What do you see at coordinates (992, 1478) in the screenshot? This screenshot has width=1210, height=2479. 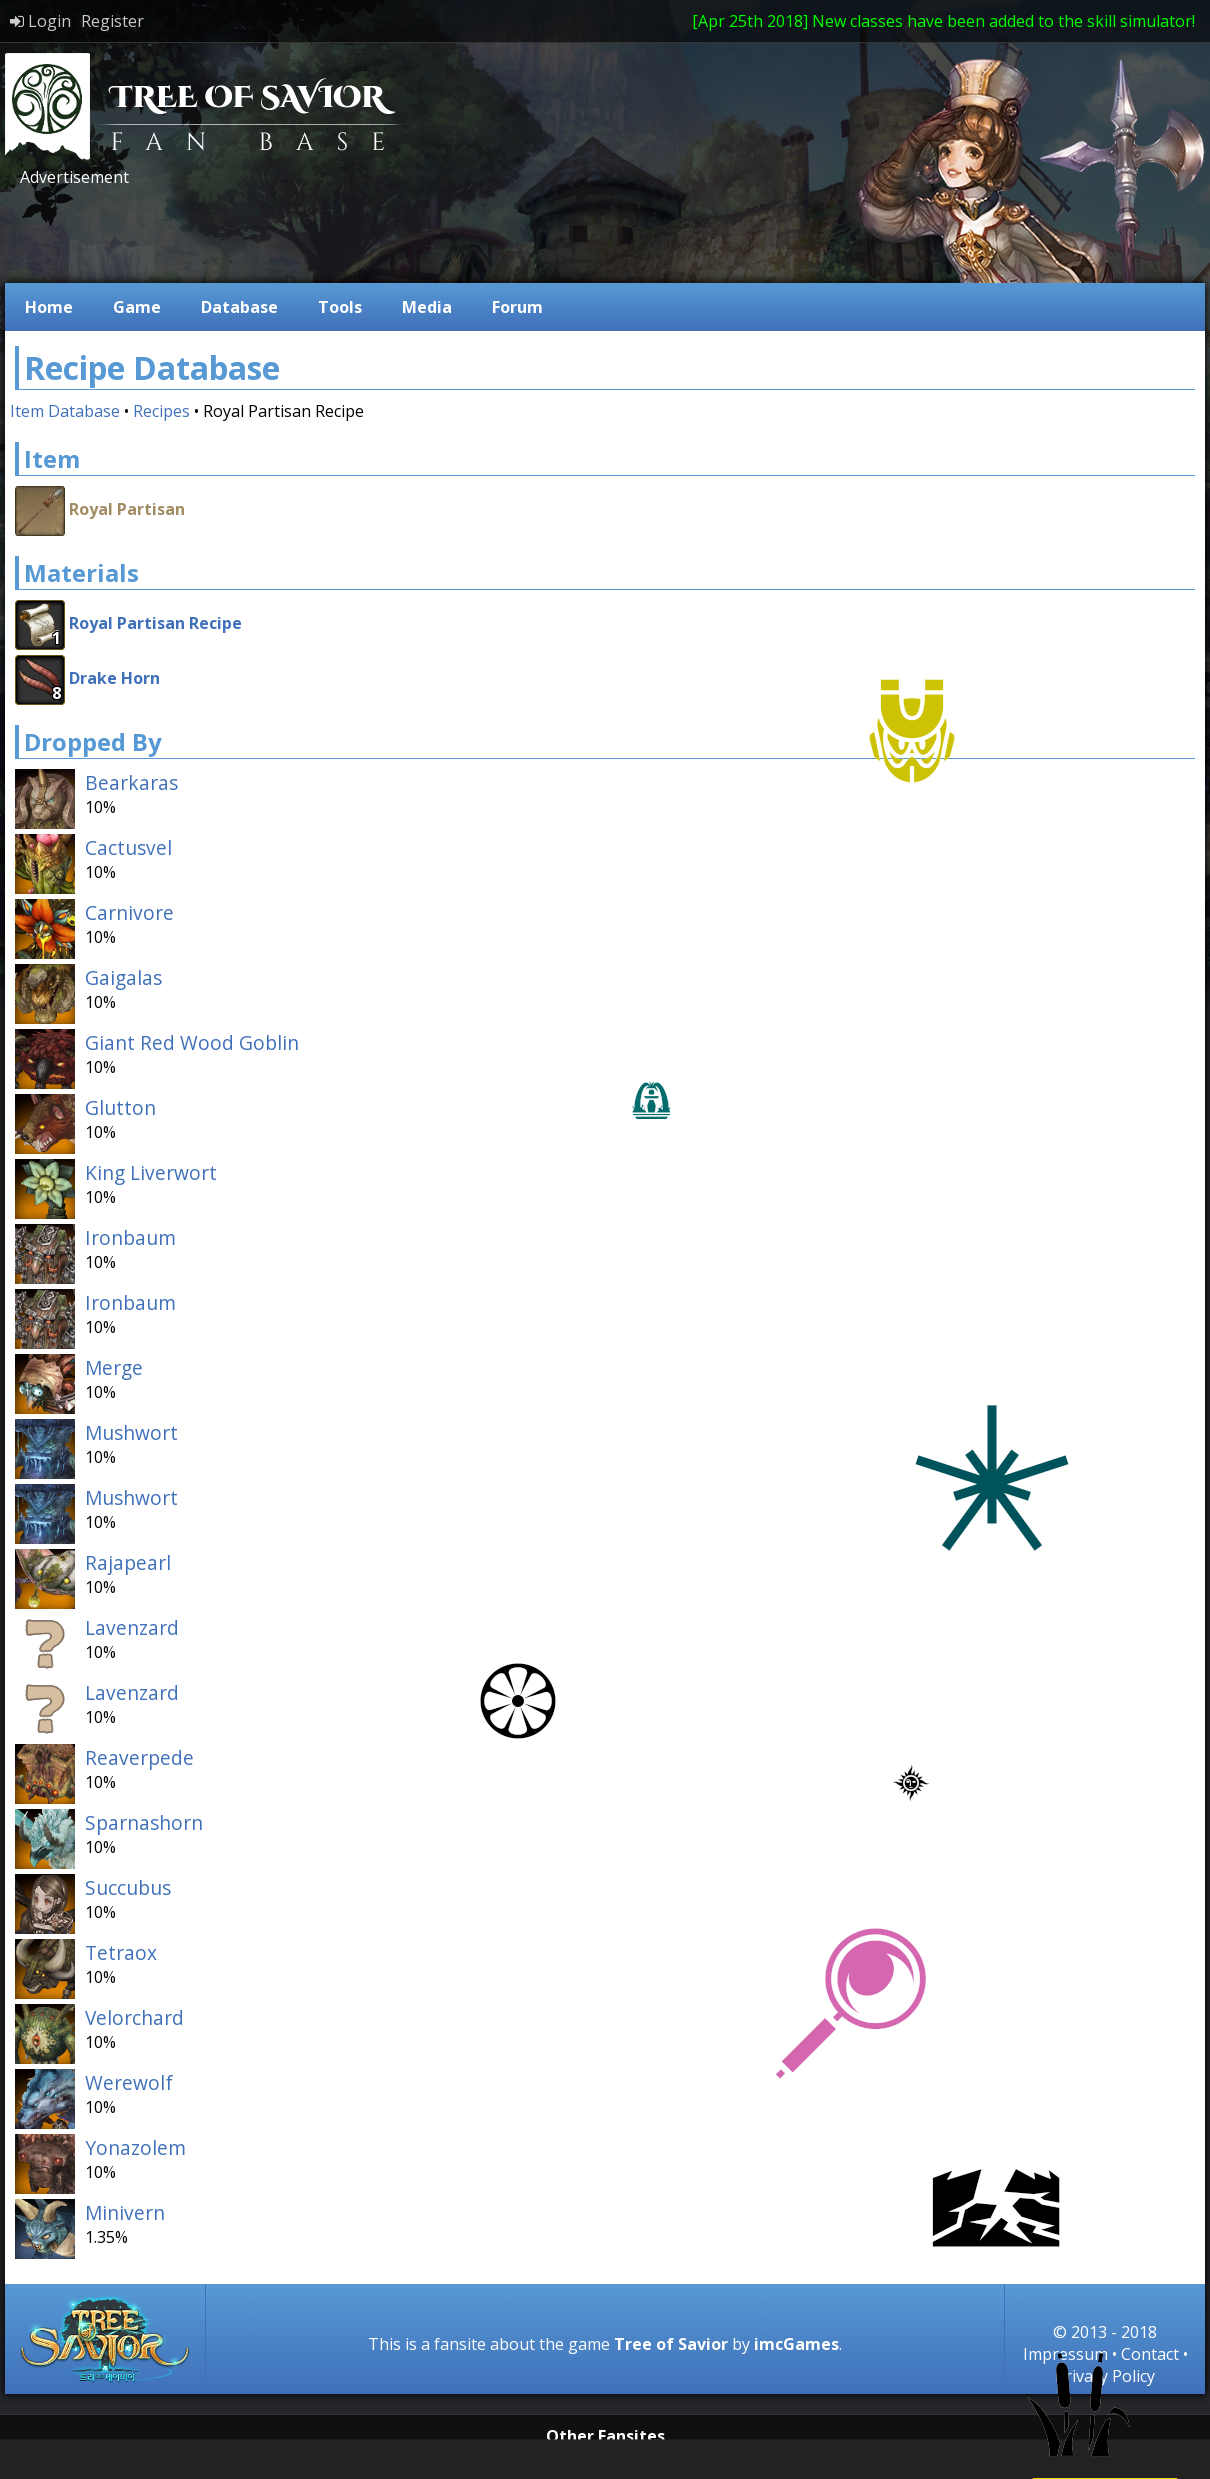 I see `activate laser or beam attack` at bounding box center [992, 1478].